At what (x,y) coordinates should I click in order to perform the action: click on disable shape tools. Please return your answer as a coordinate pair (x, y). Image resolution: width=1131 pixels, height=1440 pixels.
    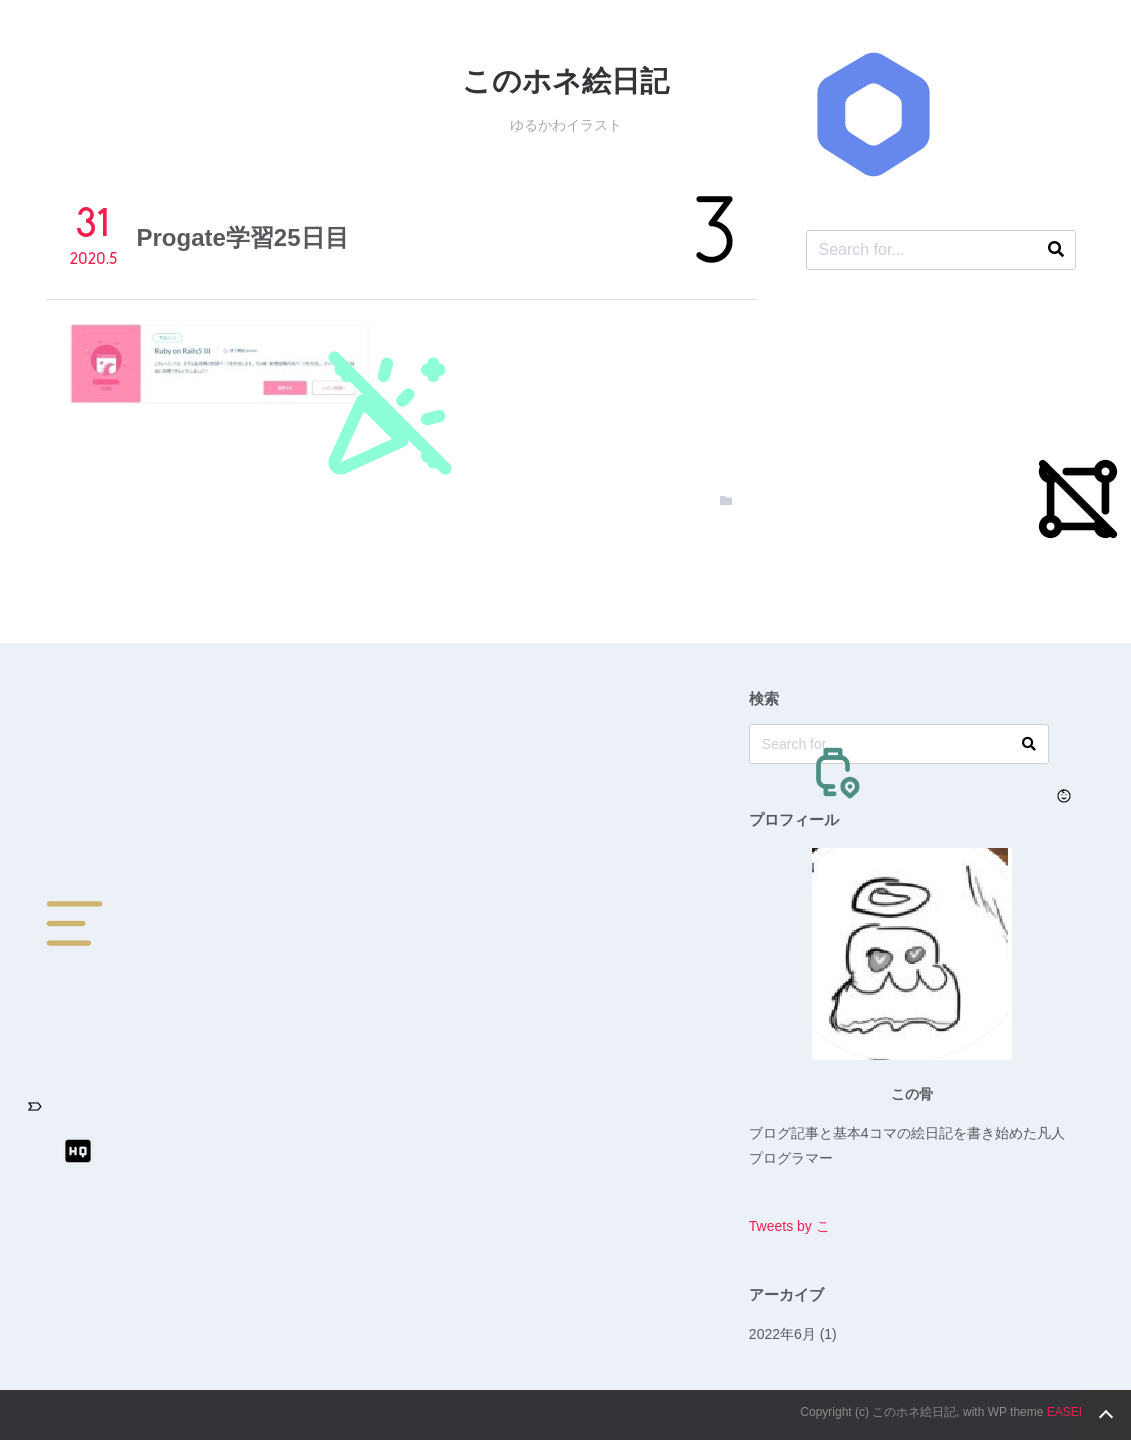
    Looking at the image, I should click on (1078, 499).